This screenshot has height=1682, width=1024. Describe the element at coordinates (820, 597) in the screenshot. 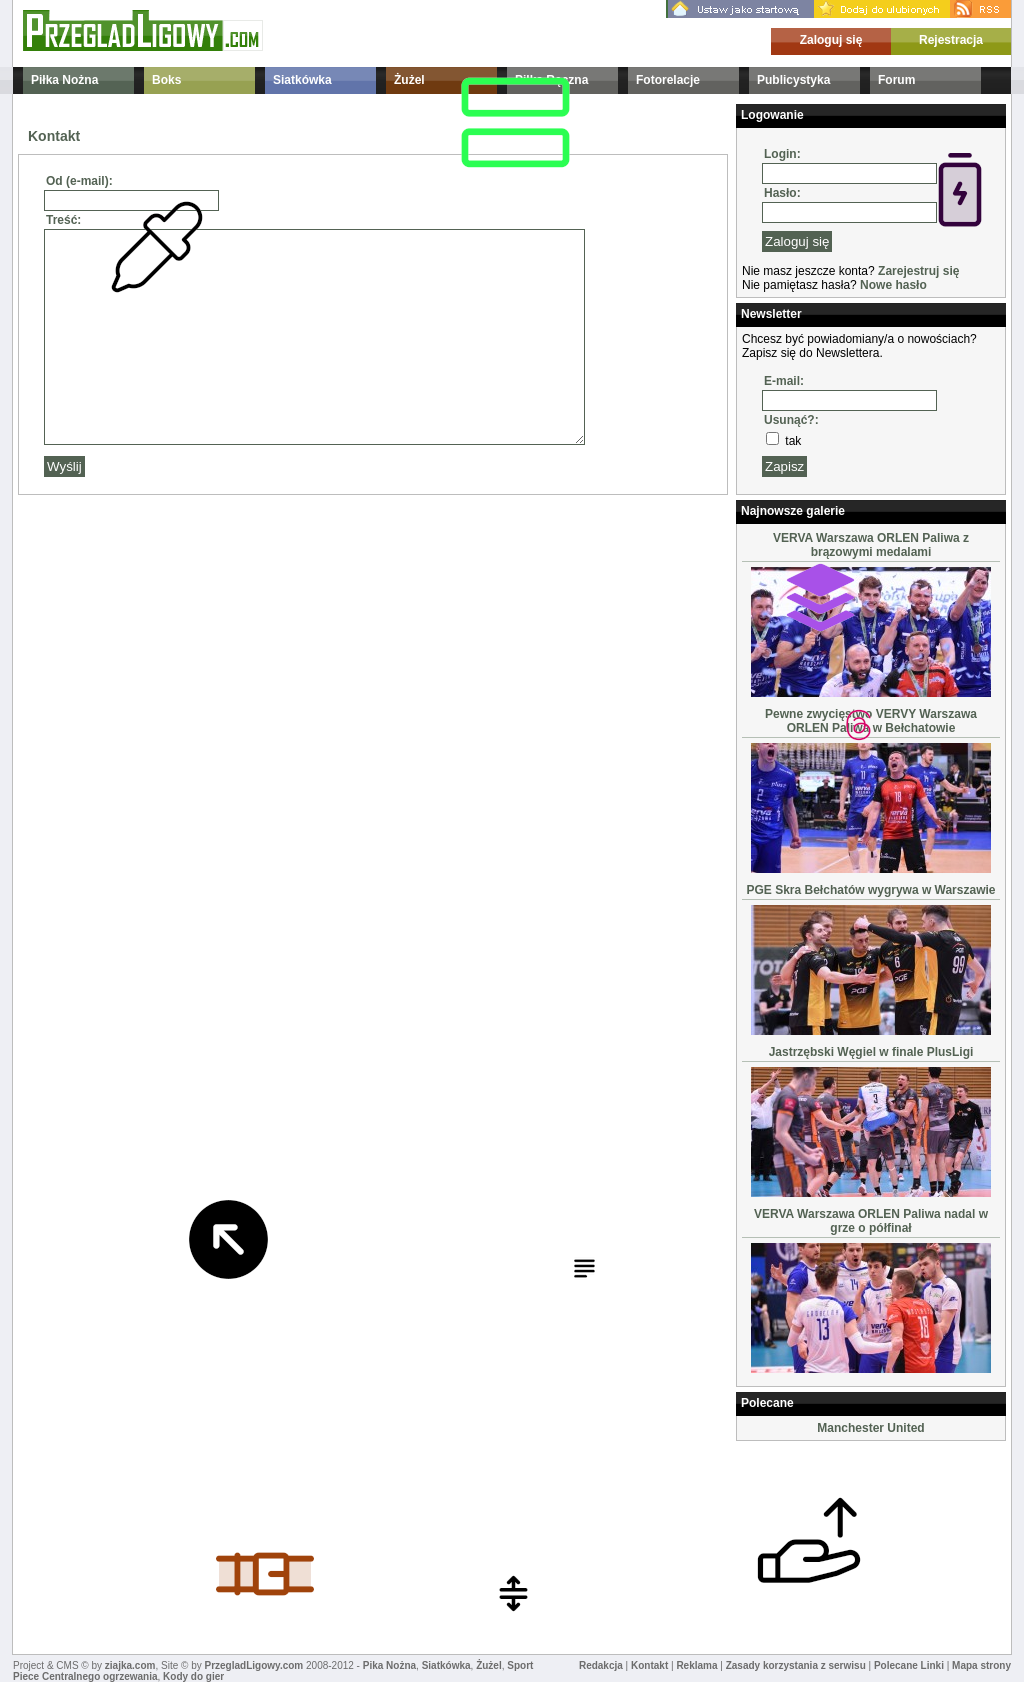

I see `open Buffer social media scheduling app` at that location.